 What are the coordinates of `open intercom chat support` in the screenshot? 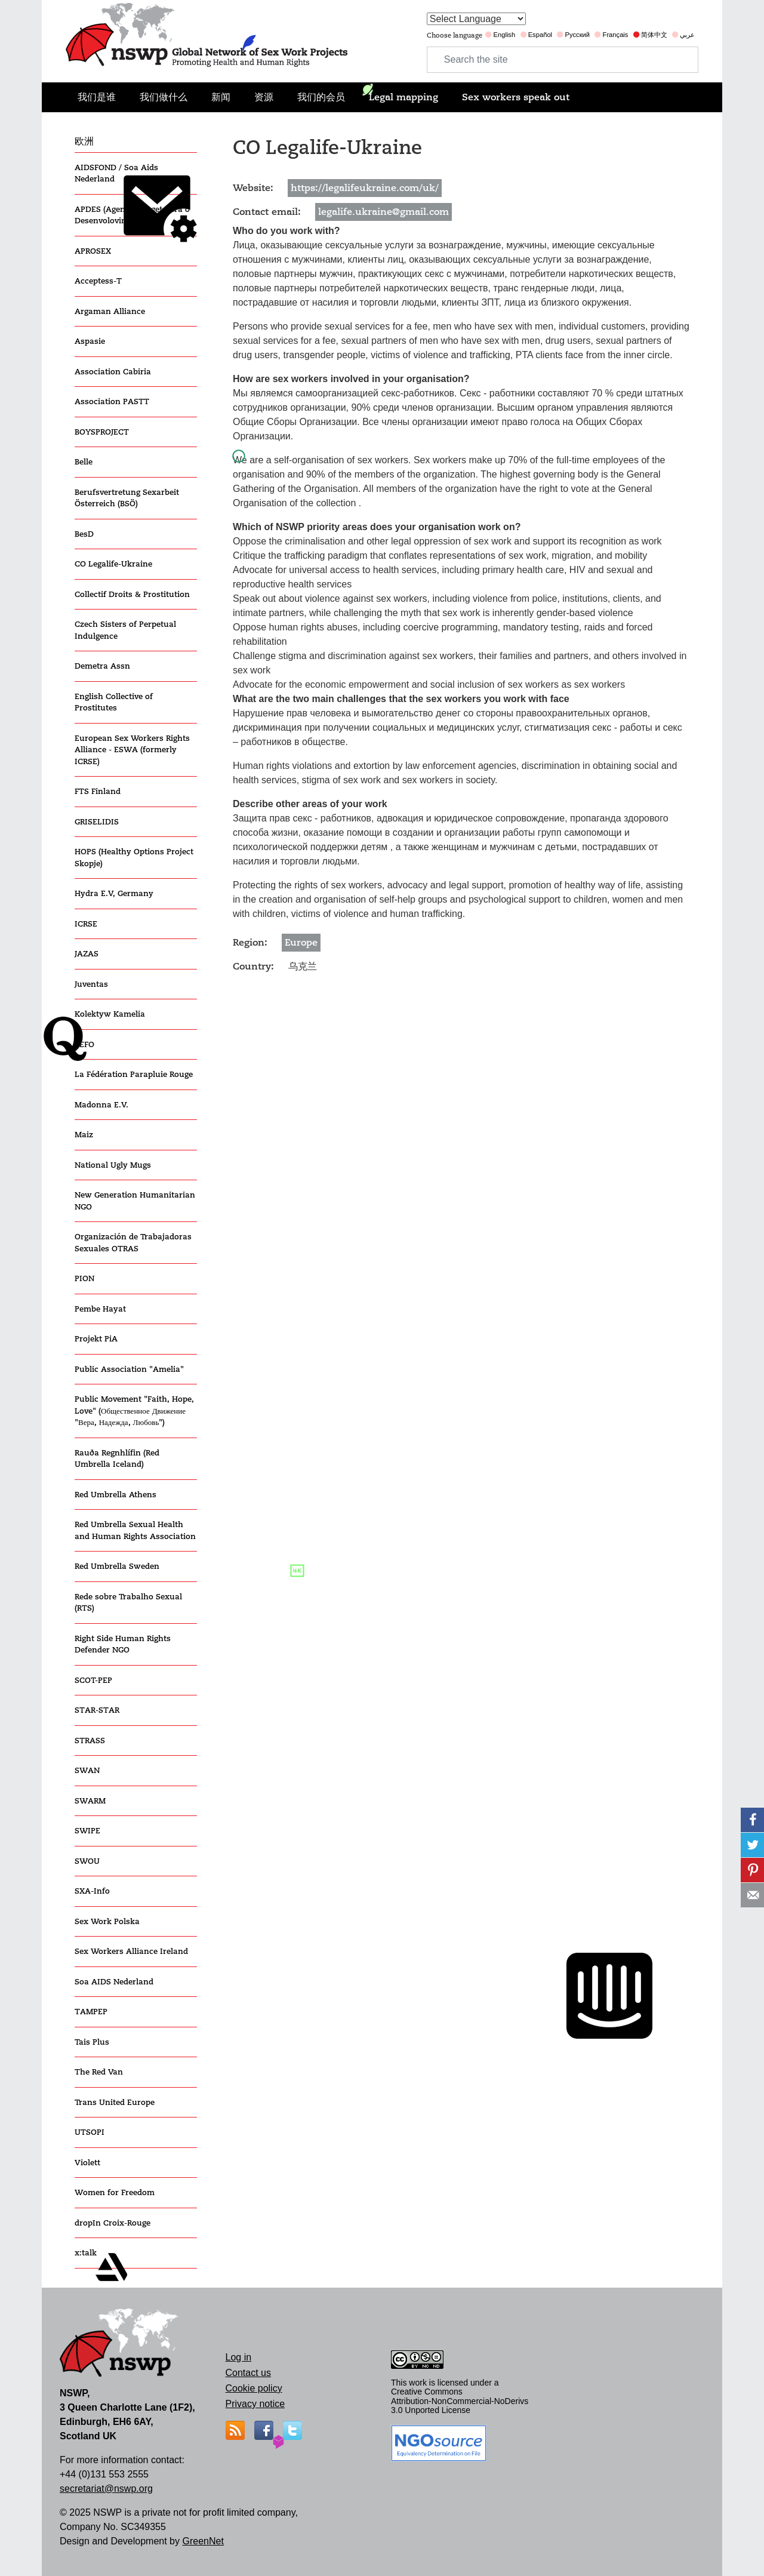 It's located at (609, 1996).